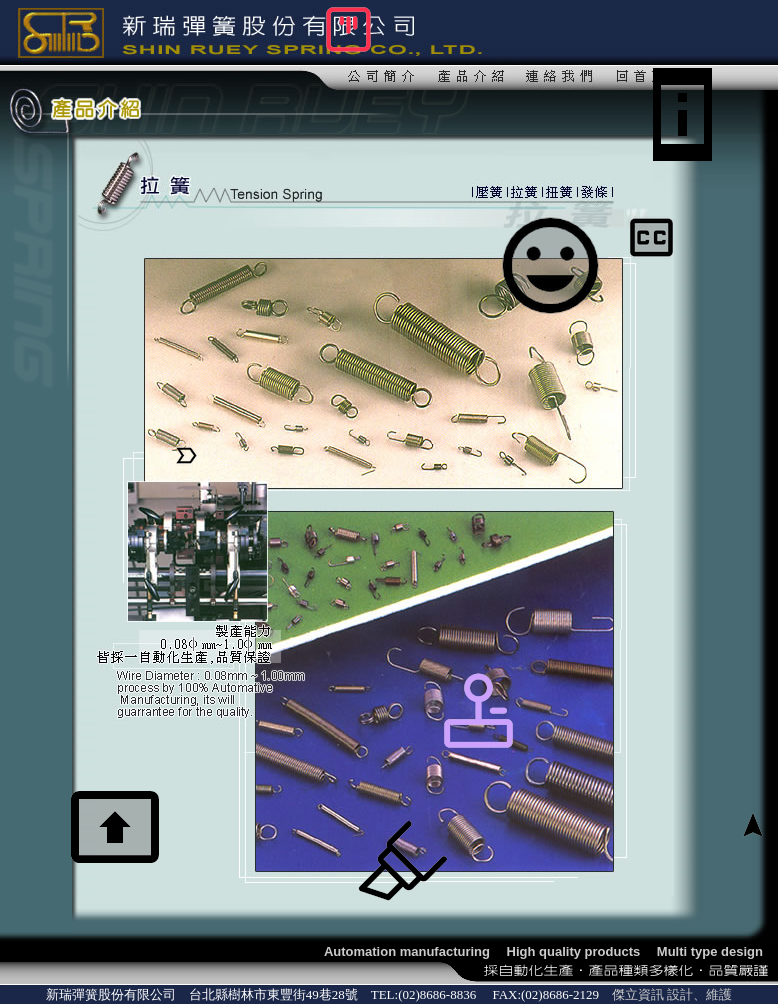 Image resolution: width=778 pixels, height=1004 pixels. Describe the element at coordinates (186, 455) in the screenshot. I see `mark message as important` at that location.